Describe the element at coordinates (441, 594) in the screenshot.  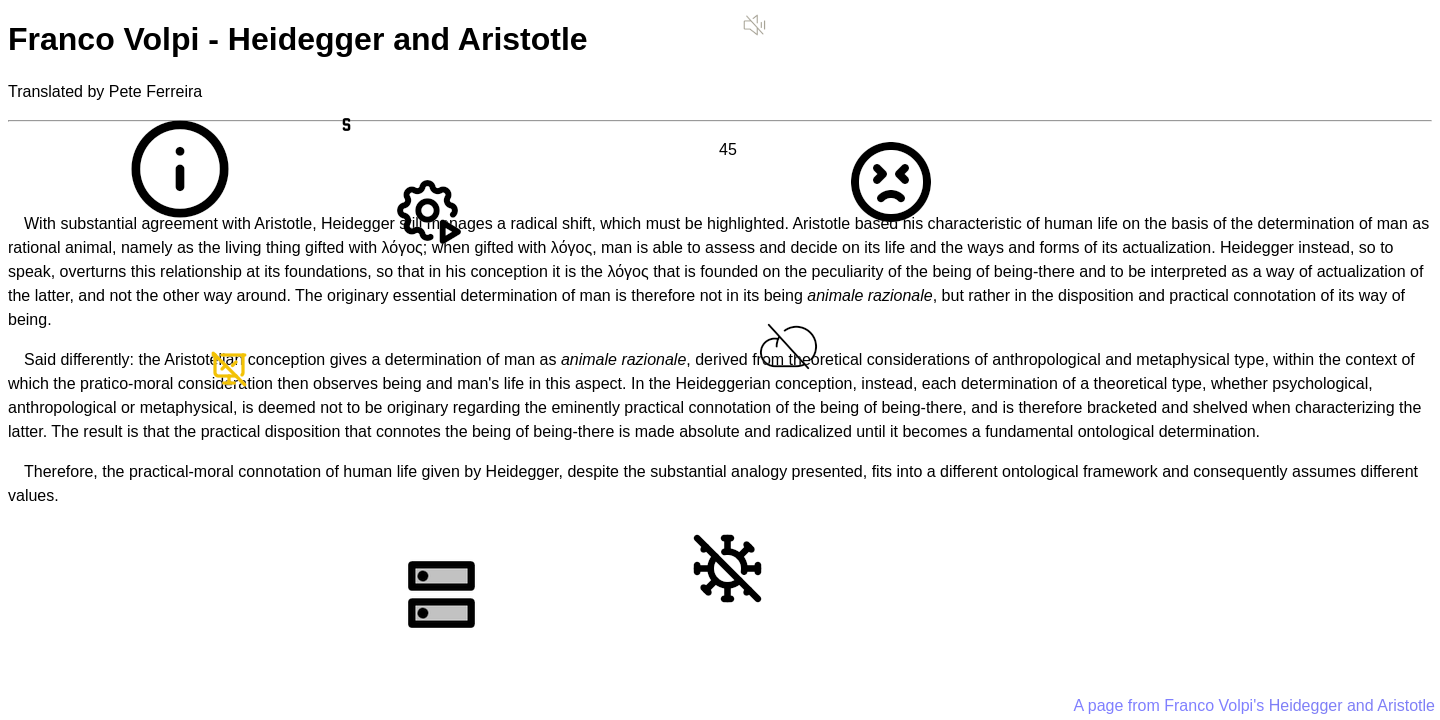
I see `access server or DNS settings` at that location.